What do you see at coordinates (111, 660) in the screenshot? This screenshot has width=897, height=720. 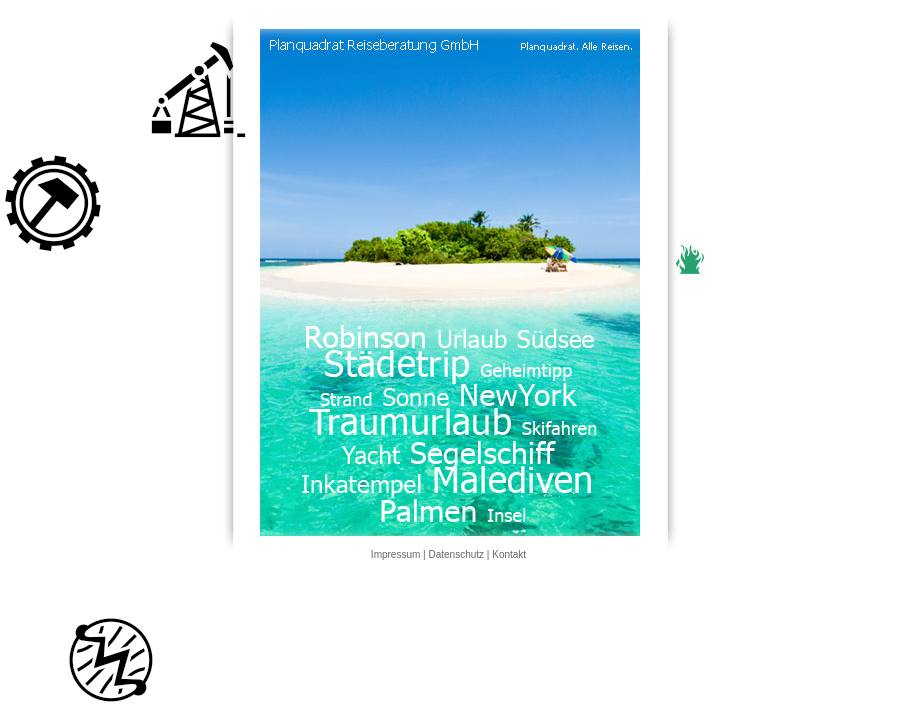 I see `indicates a trapped or contained state` at bounding box center [111, 660].